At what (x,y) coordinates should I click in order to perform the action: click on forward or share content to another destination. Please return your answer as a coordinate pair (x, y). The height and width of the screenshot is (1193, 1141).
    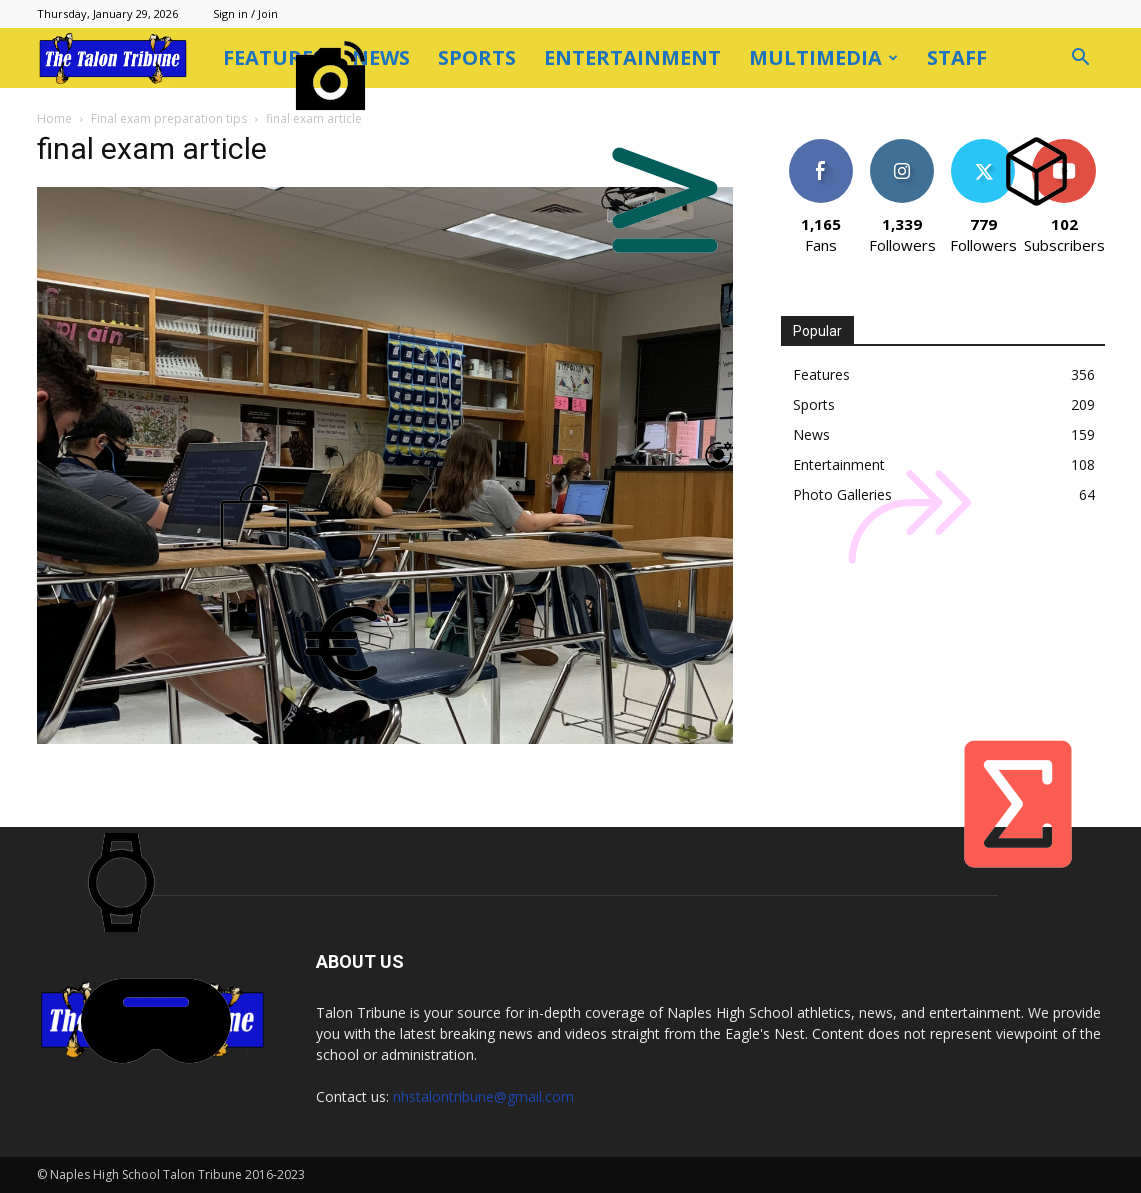
    Looking at the image, I should click on (910, 517).